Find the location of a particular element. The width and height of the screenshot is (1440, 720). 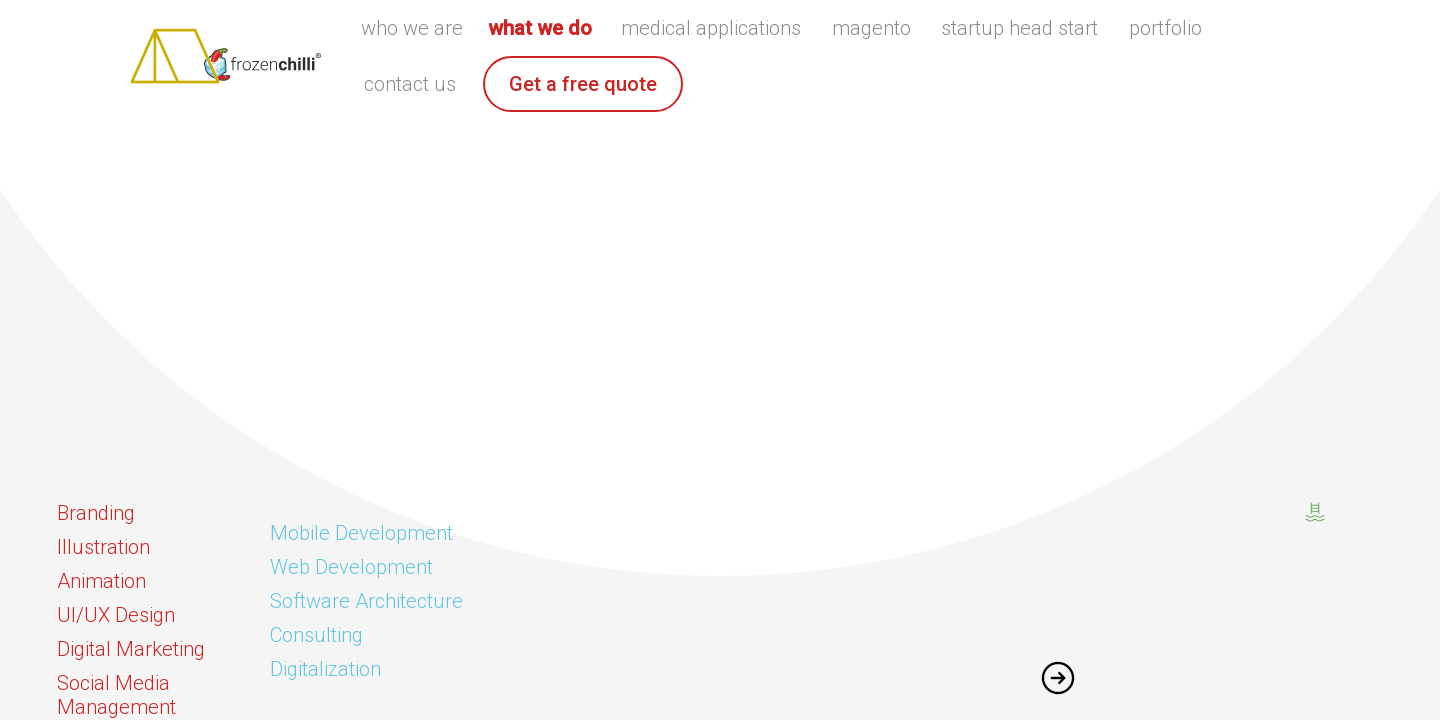

proceed to the next step is located at coordinates (1058, 678).